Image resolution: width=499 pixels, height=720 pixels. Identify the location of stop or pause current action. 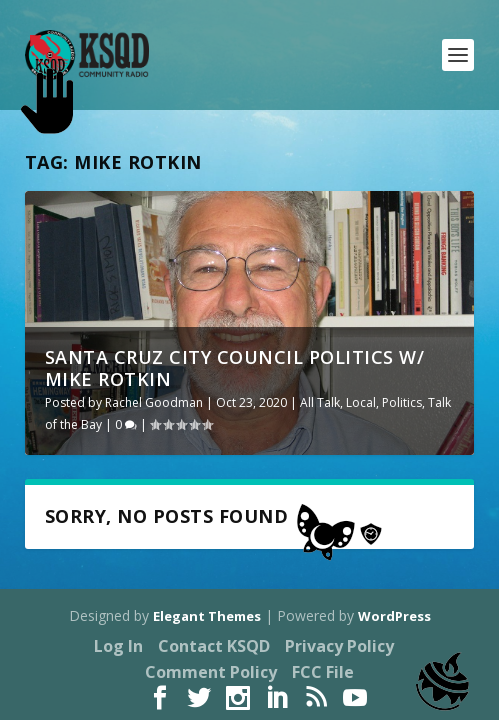
(47, 101).